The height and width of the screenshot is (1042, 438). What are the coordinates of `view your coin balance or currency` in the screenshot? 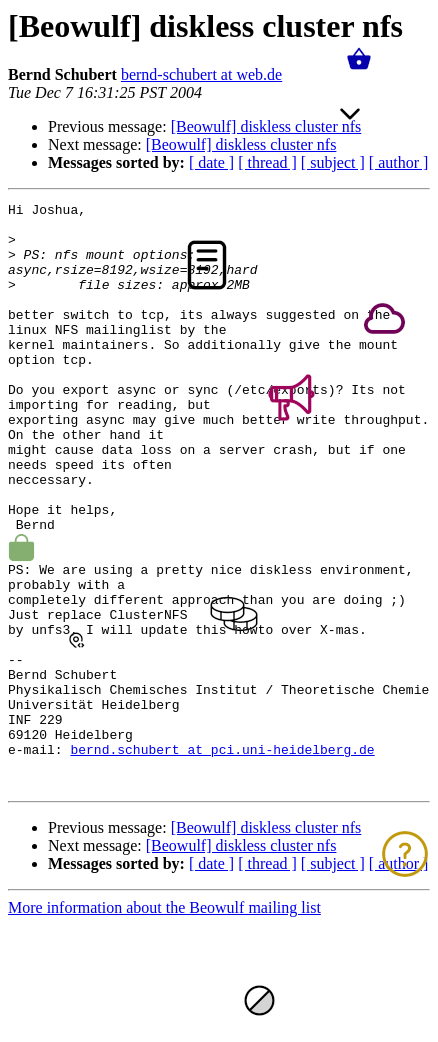 It's located at (234, 614).